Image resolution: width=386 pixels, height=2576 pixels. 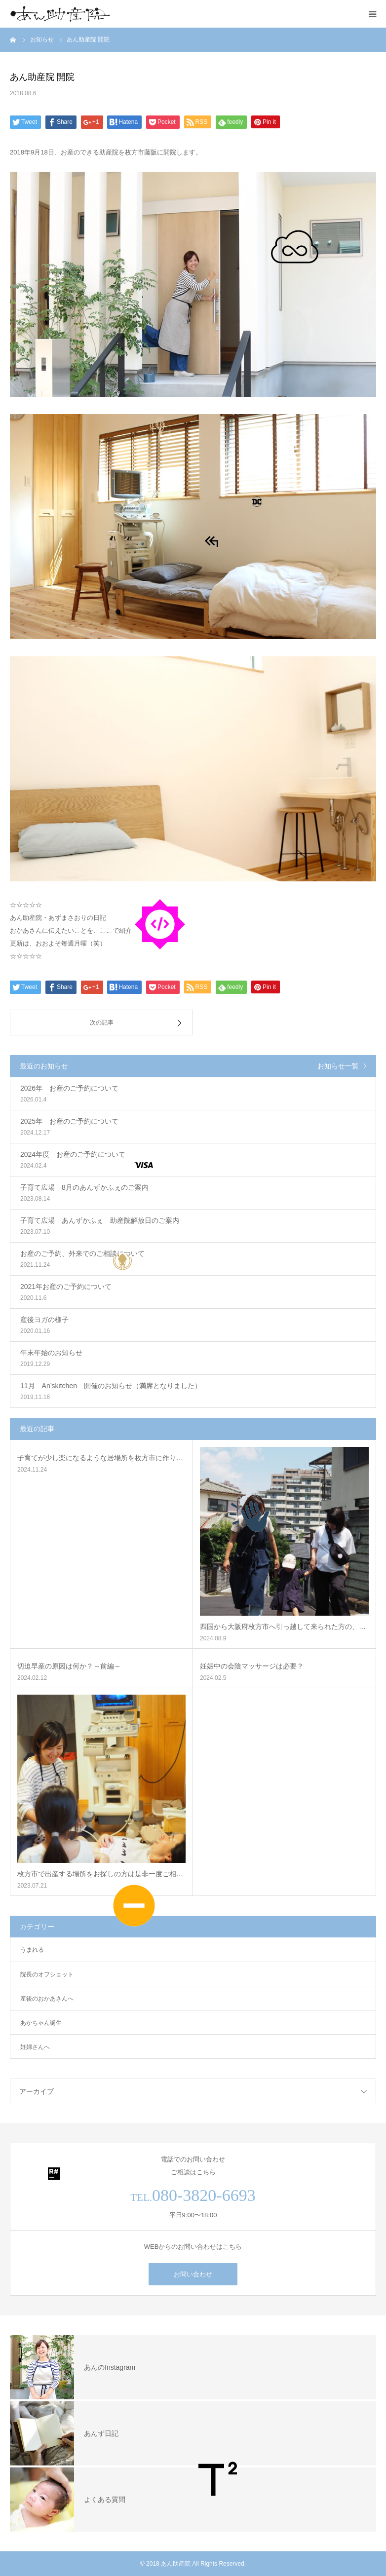 What do you see at coordinates (134, 1905) in the screenshot?
I see `indicates a blocked or restricted action` at bounding box center [134, 1905].